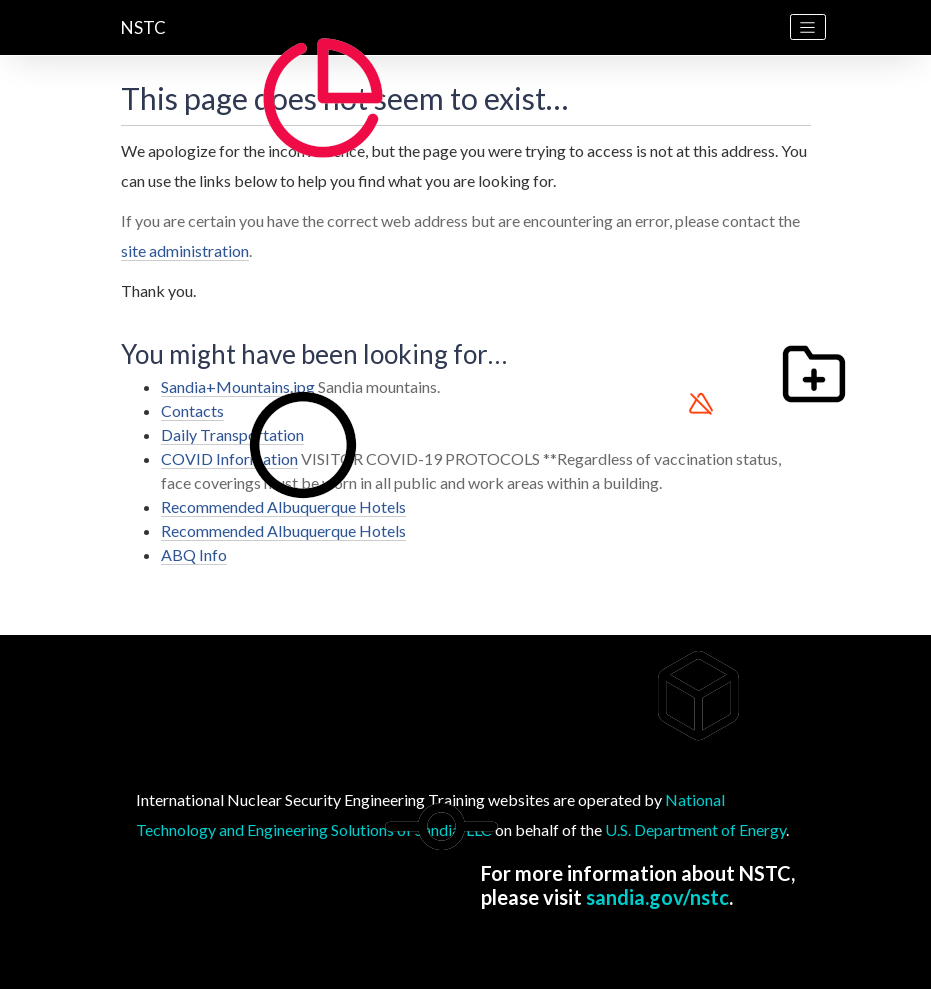 Image resolution: width=931 pixels, height=989 pixels. What do you see at coordinates (323, 98) in the screenshot?
I see `view analytics or statistics` at bounding box center [323, 98].